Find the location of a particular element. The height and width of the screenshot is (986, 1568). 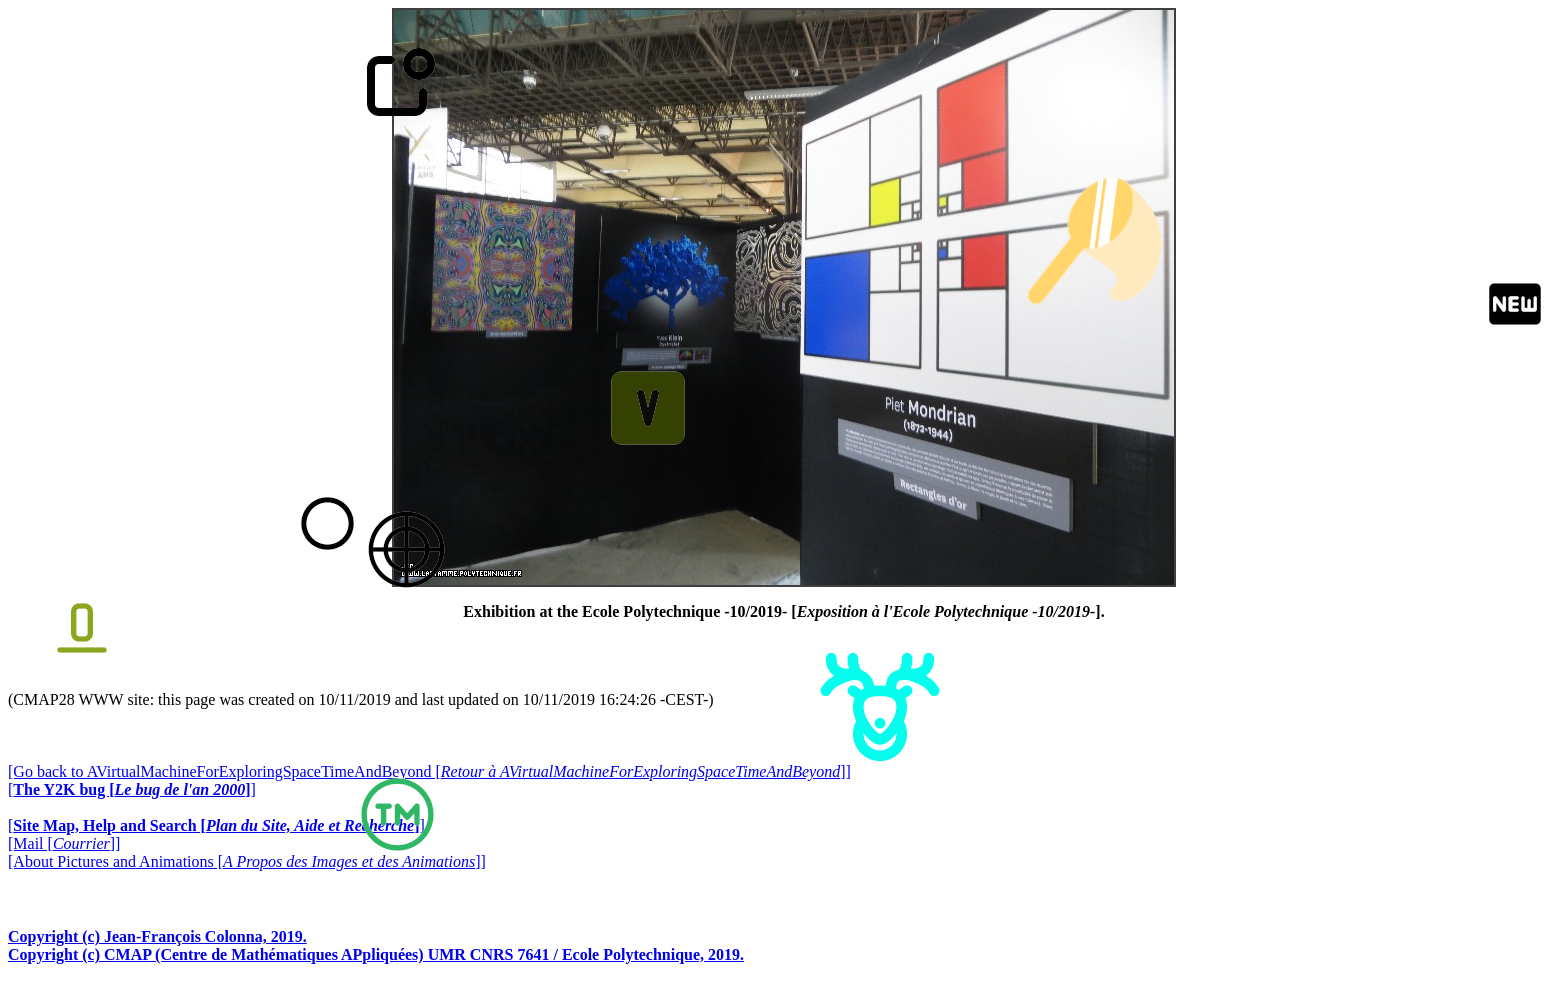

view polar chart data is located at coordinates (406, 549).